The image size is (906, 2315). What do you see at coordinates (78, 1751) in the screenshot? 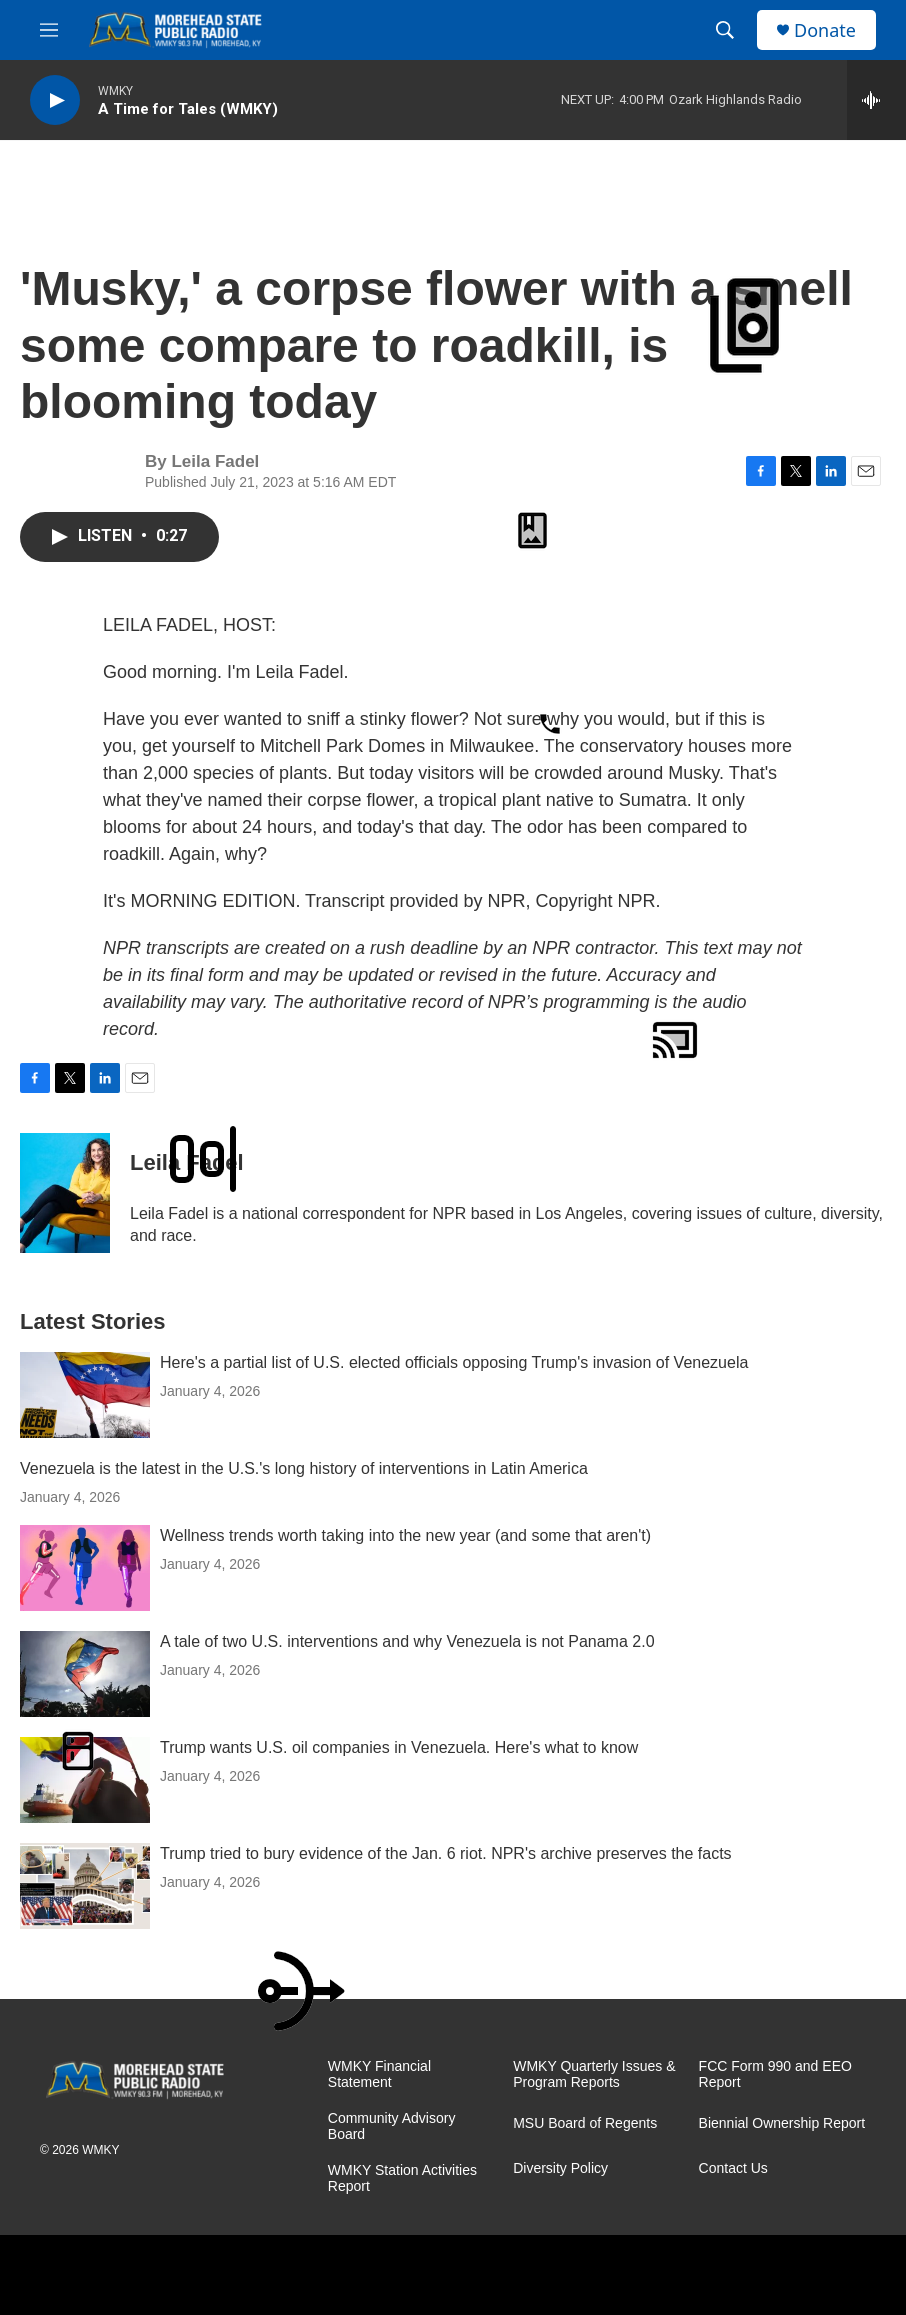
I see `access kitchen appliance controls` at bounding box center [78, 1751].